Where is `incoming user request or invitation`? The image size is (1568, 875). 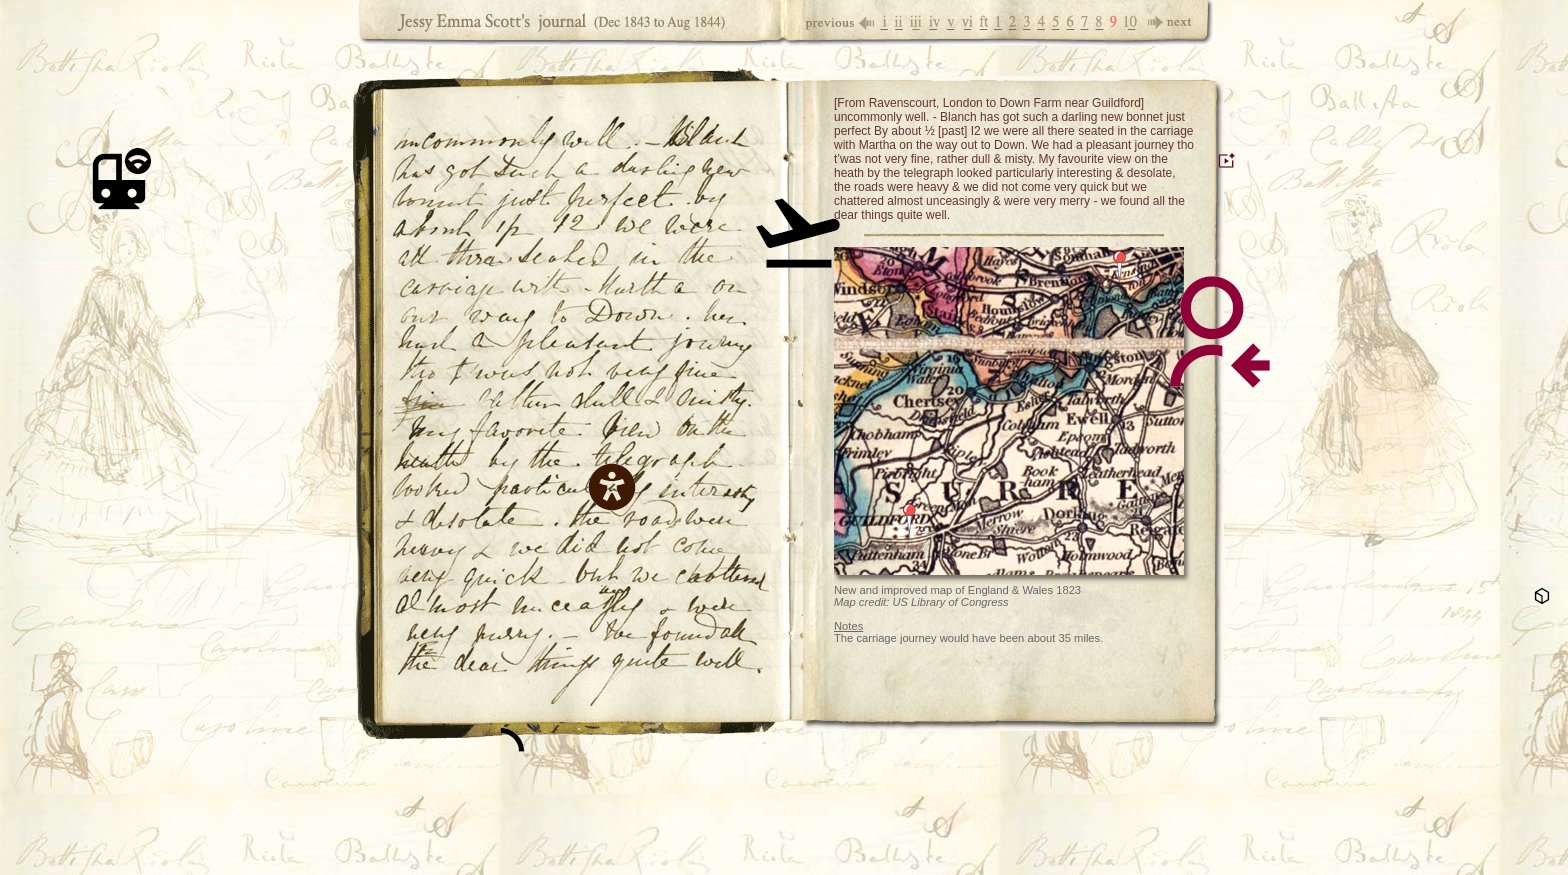
incoming user request or invitation is located at coordinates (1212, 334).